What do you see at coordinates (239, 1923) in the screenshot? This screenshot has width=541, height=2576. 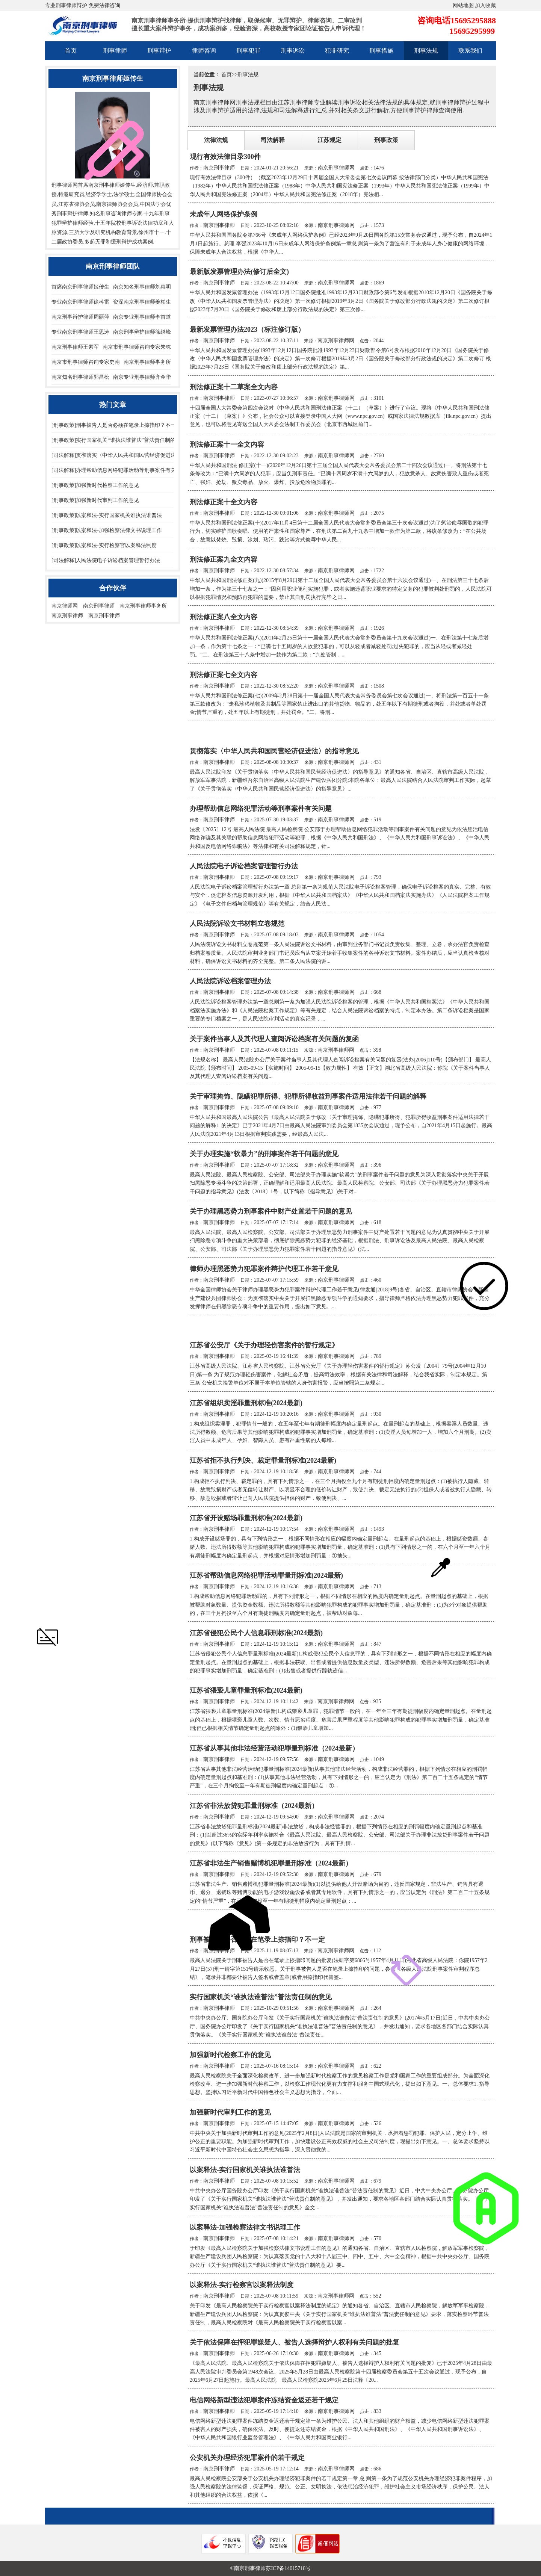 I see `view campground or camping locations` at bounding box center [239, 1923].